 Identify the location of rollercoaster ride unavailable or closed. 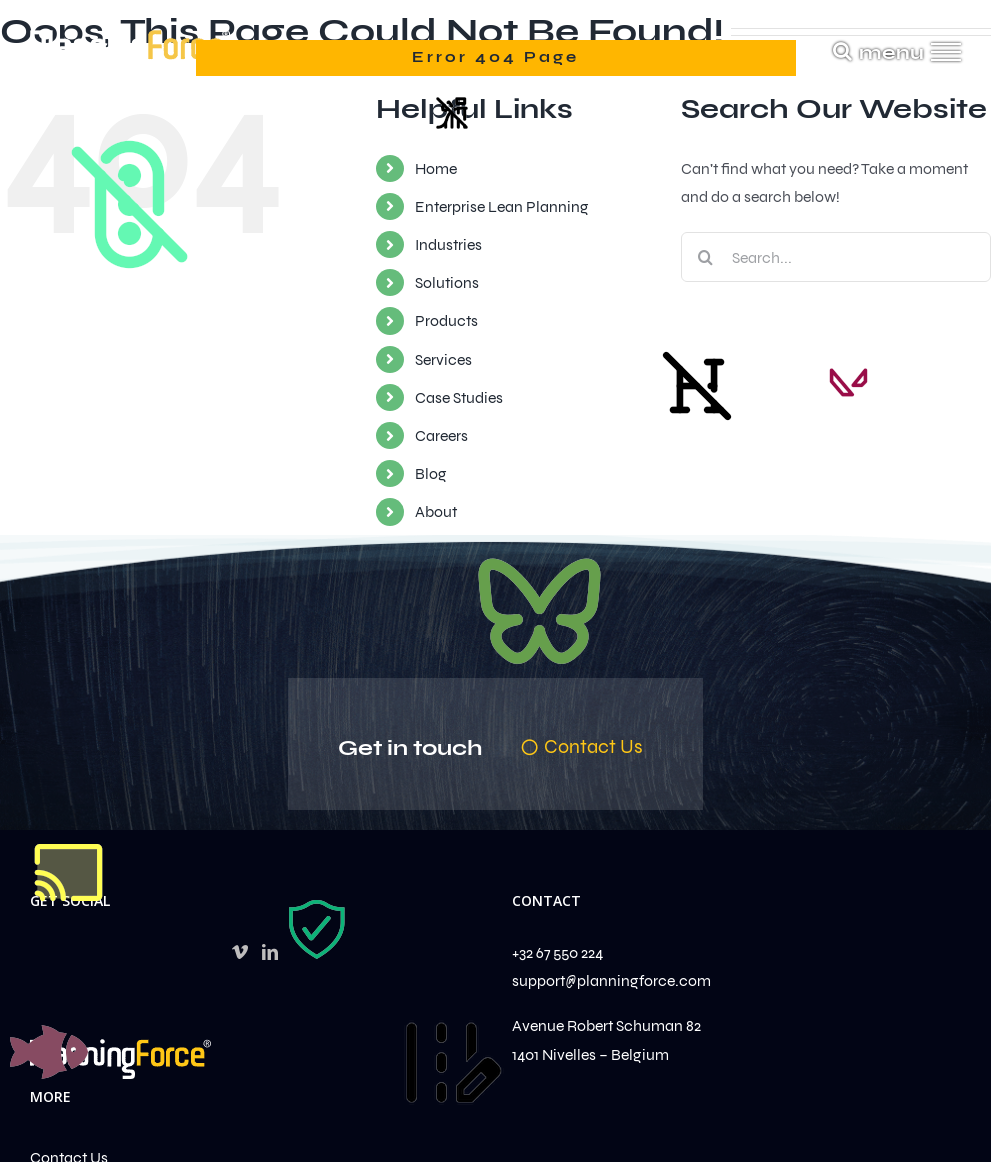
(452, 113).